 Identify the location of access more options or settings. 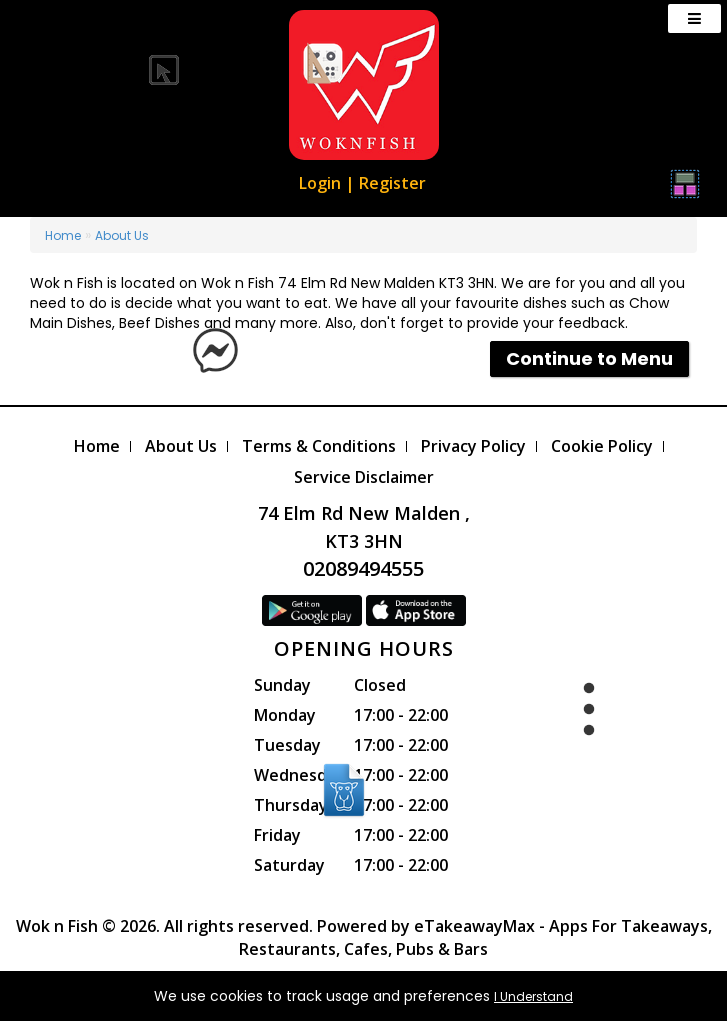
(589, 709).